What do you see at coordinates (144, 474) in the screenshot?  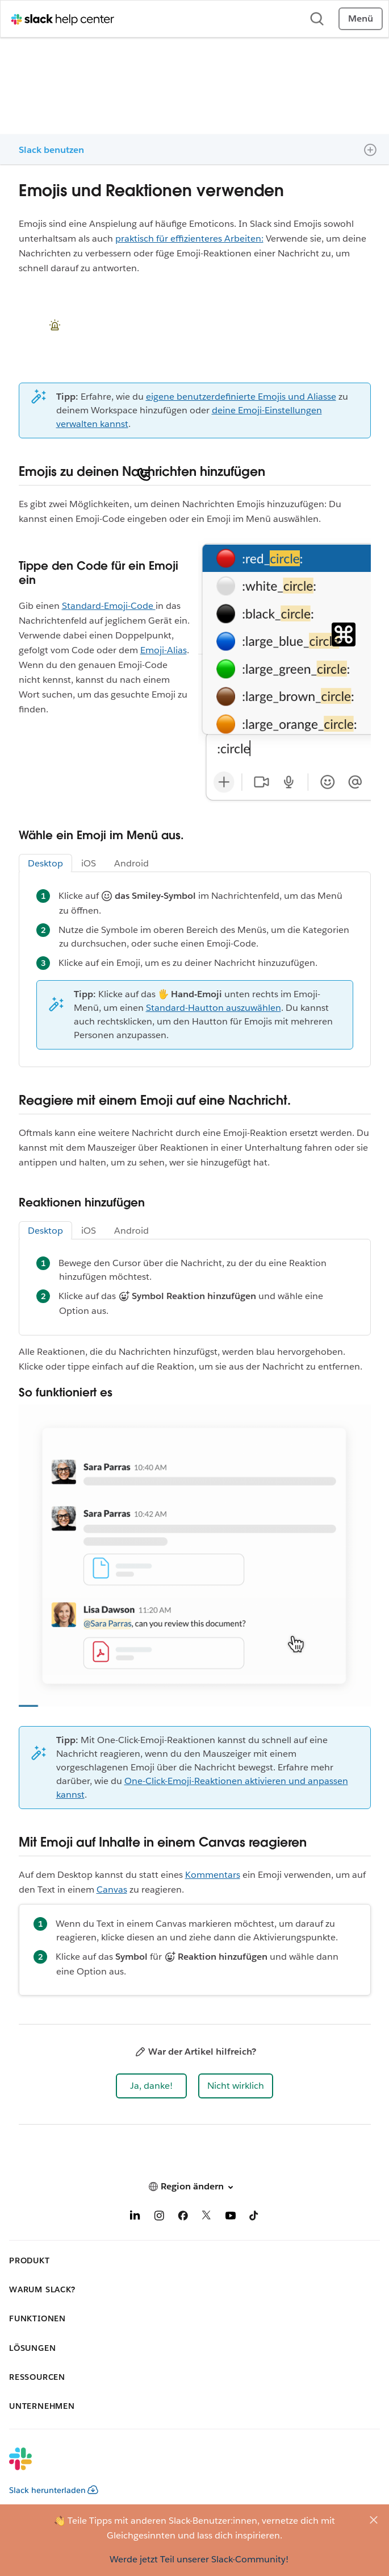 I see `view contact list or phone directory` at bounding box center [144, 474].